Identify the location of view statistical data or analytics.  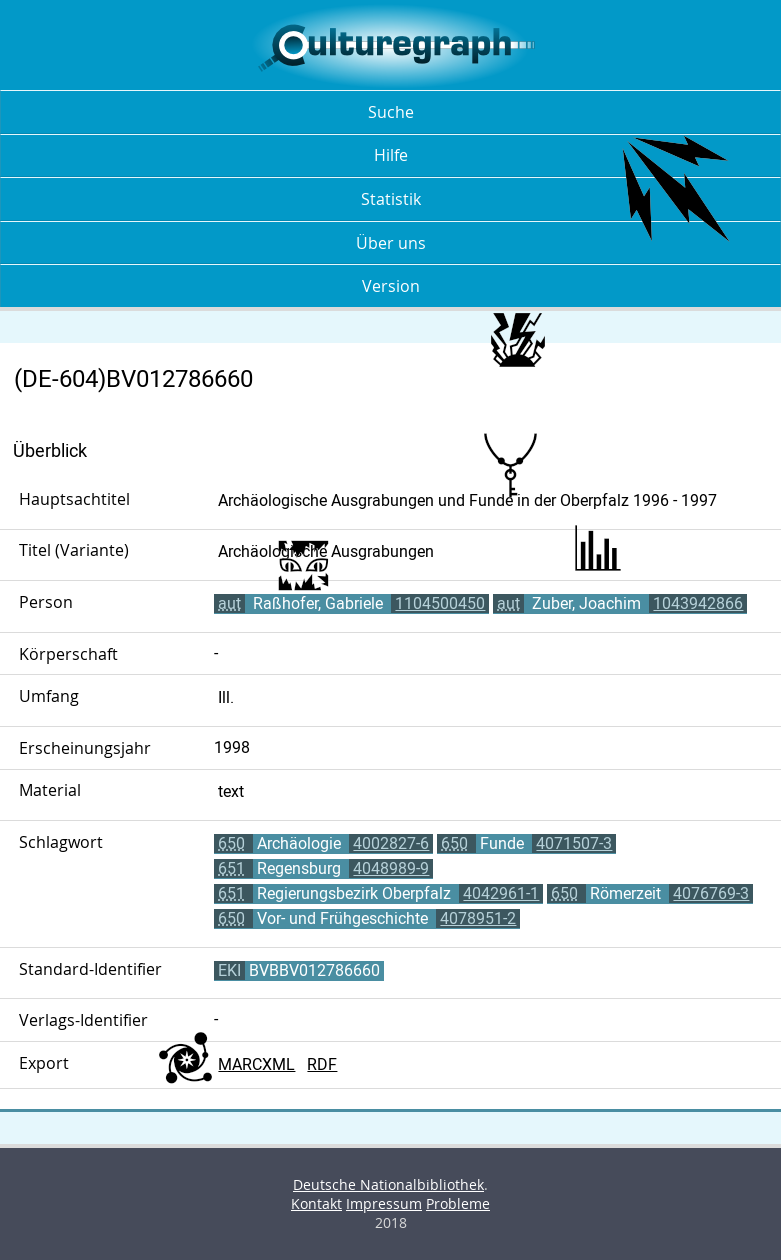
(598, 548).